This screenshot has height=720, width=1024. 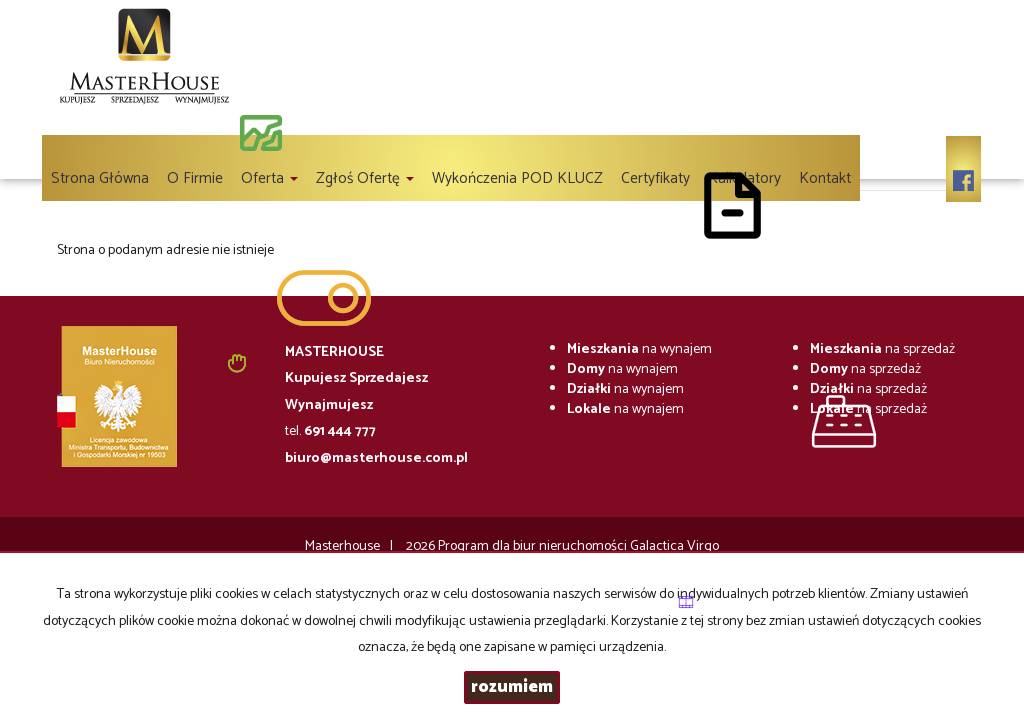 I want to click on access point of sale system, so click(x=844, y=425).